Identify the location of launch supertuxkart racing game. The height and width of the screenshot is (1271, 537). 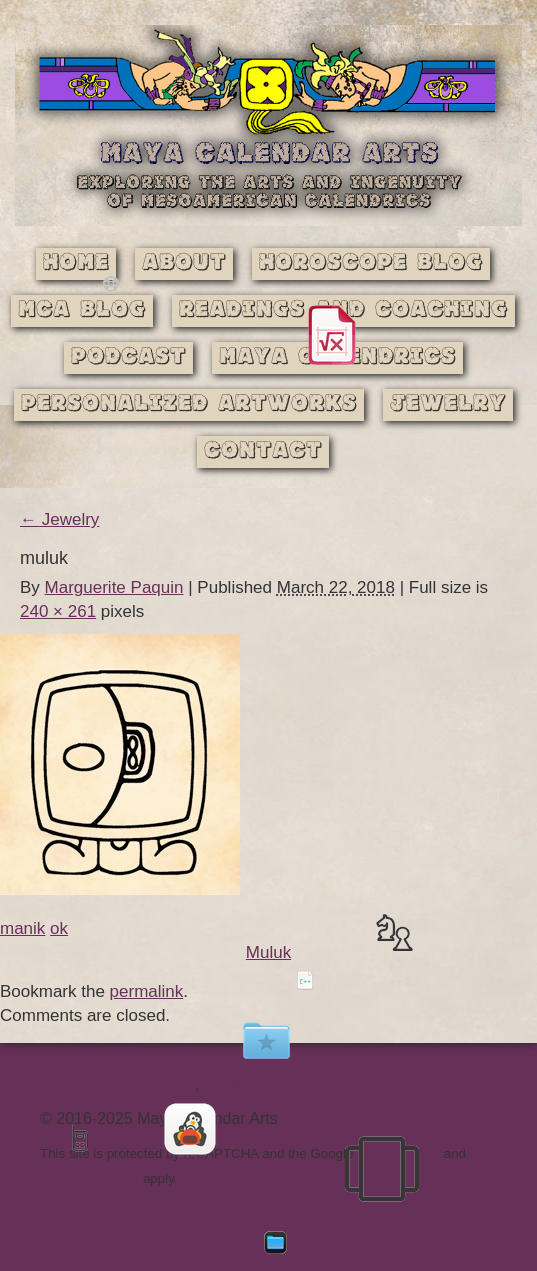
(190, 1129).